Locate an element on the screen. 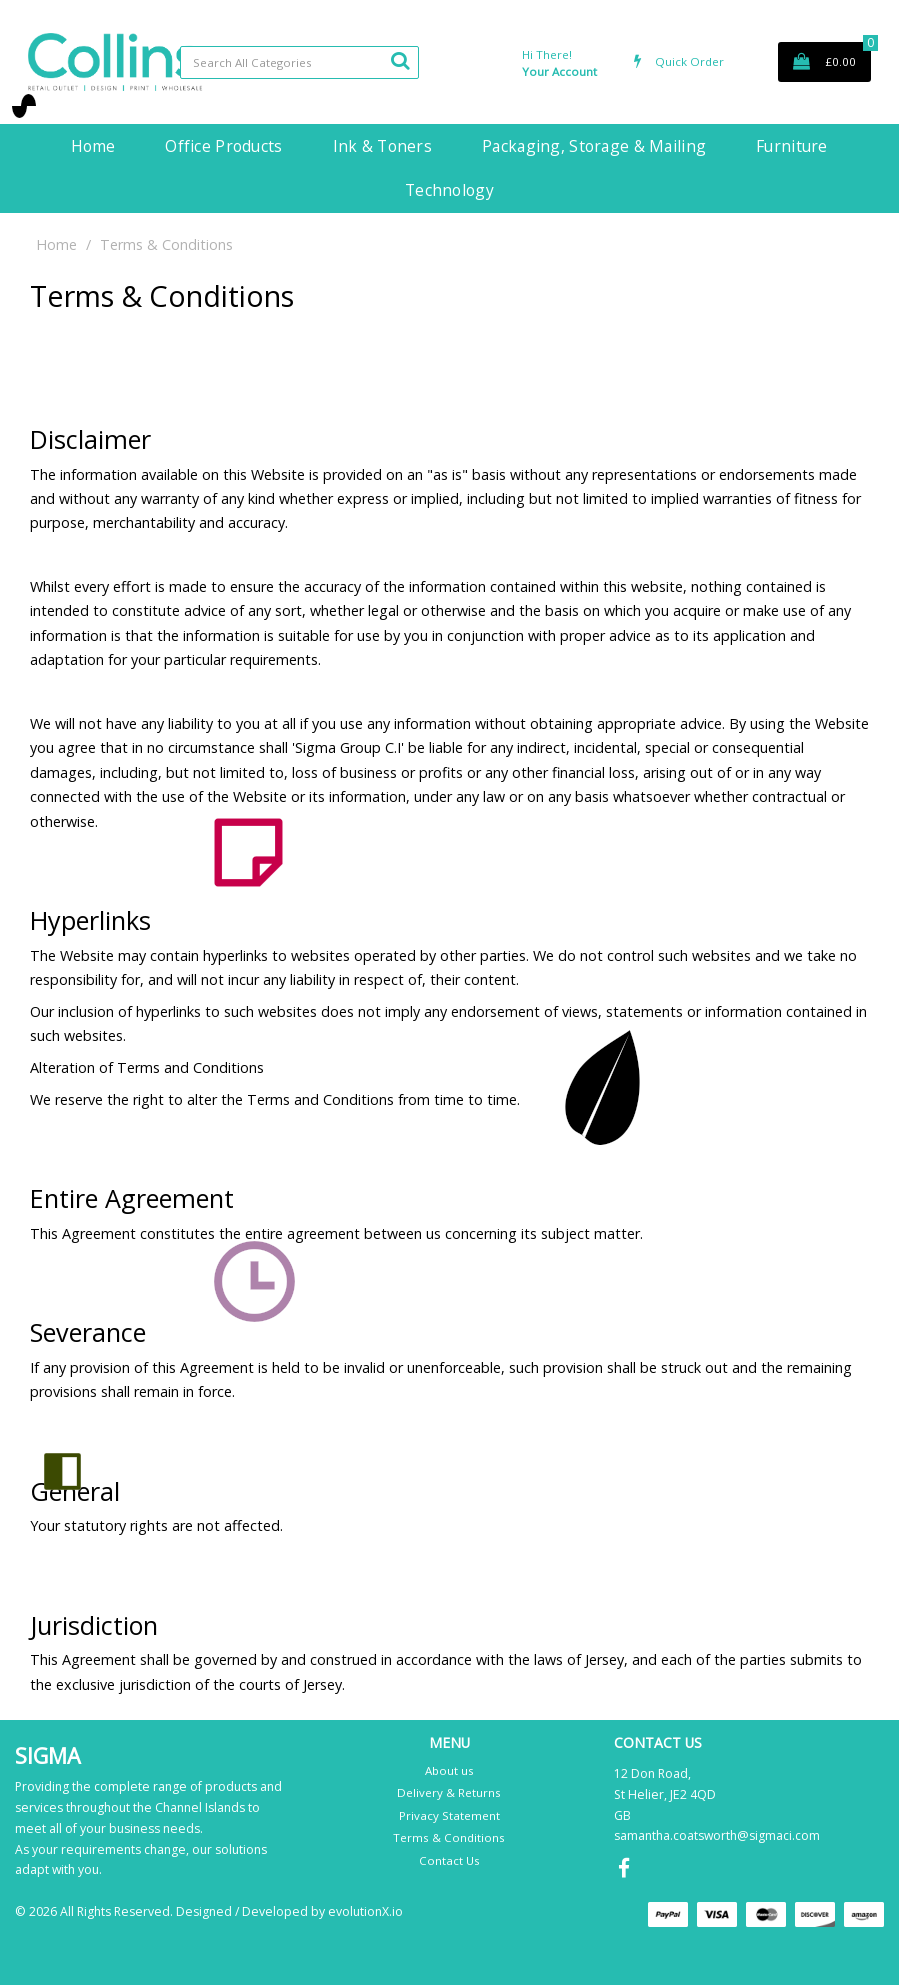 Image resolution: width=899 pixels, height=1985 pixels. create a new sticky note is located at coordinates (248, 852).